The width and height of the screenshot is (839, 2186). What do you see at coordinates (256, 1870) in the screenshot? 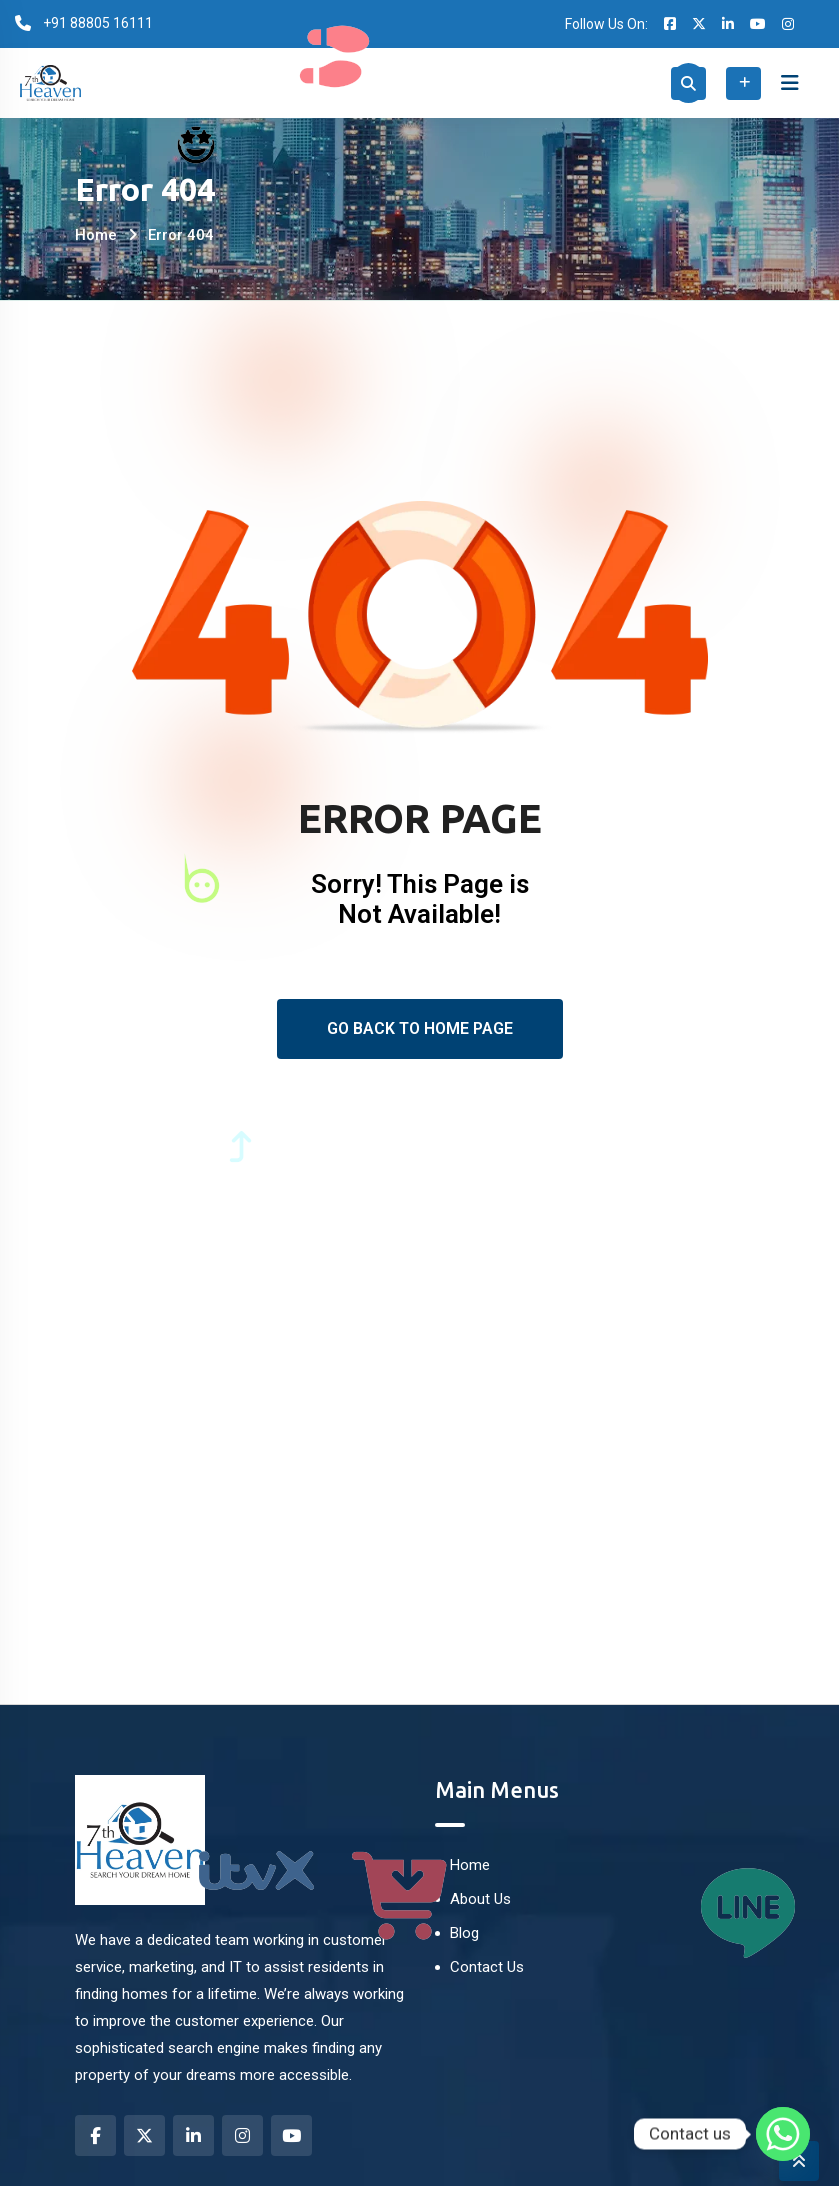
I see `open the ITVX streaming app` at bounding box center [256, 1870].